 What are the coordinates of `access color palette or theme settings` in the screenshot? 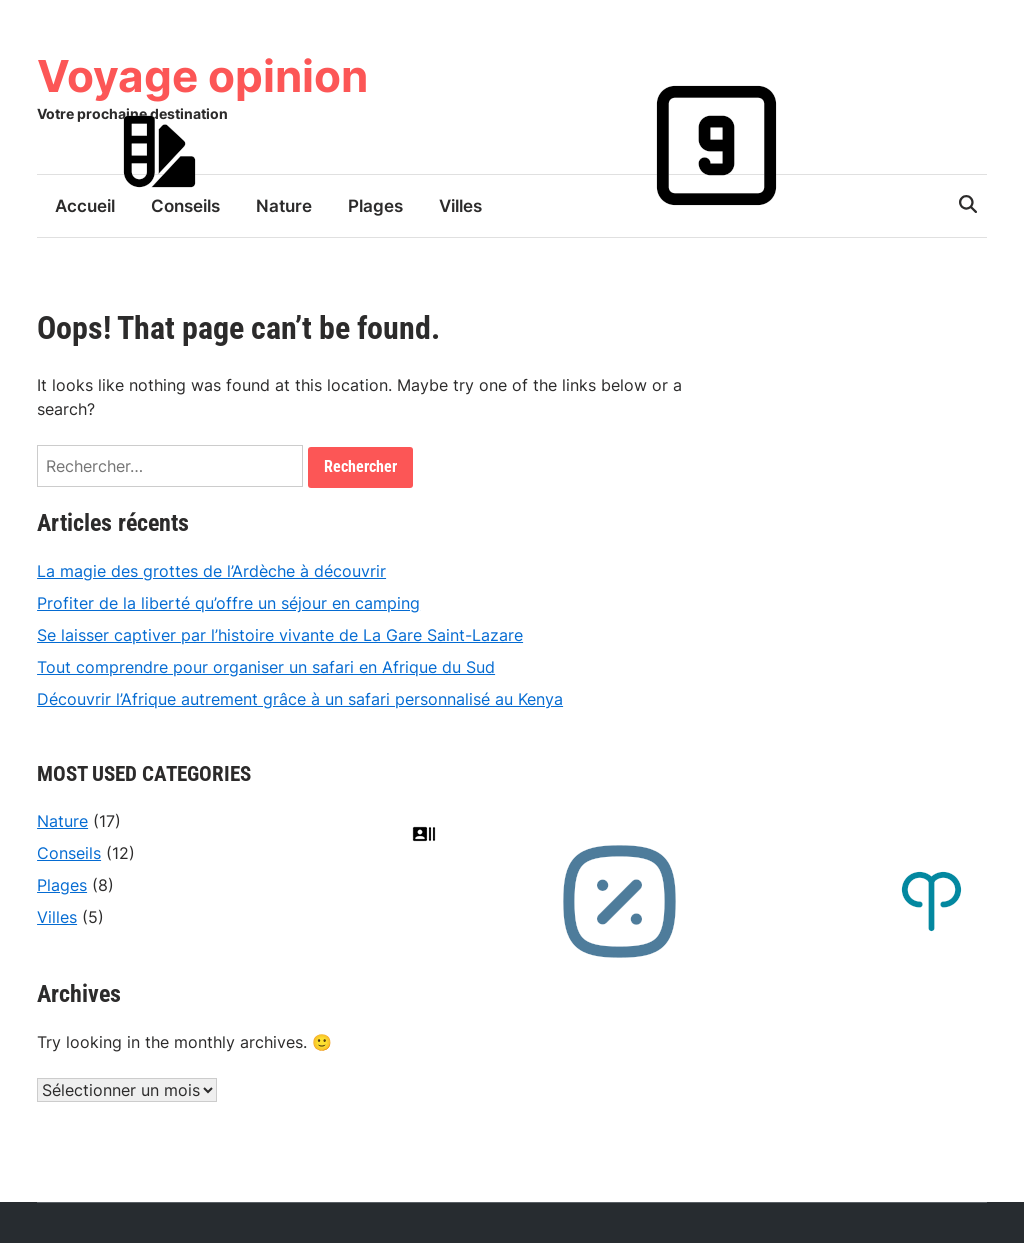 It's located at (159, 151).